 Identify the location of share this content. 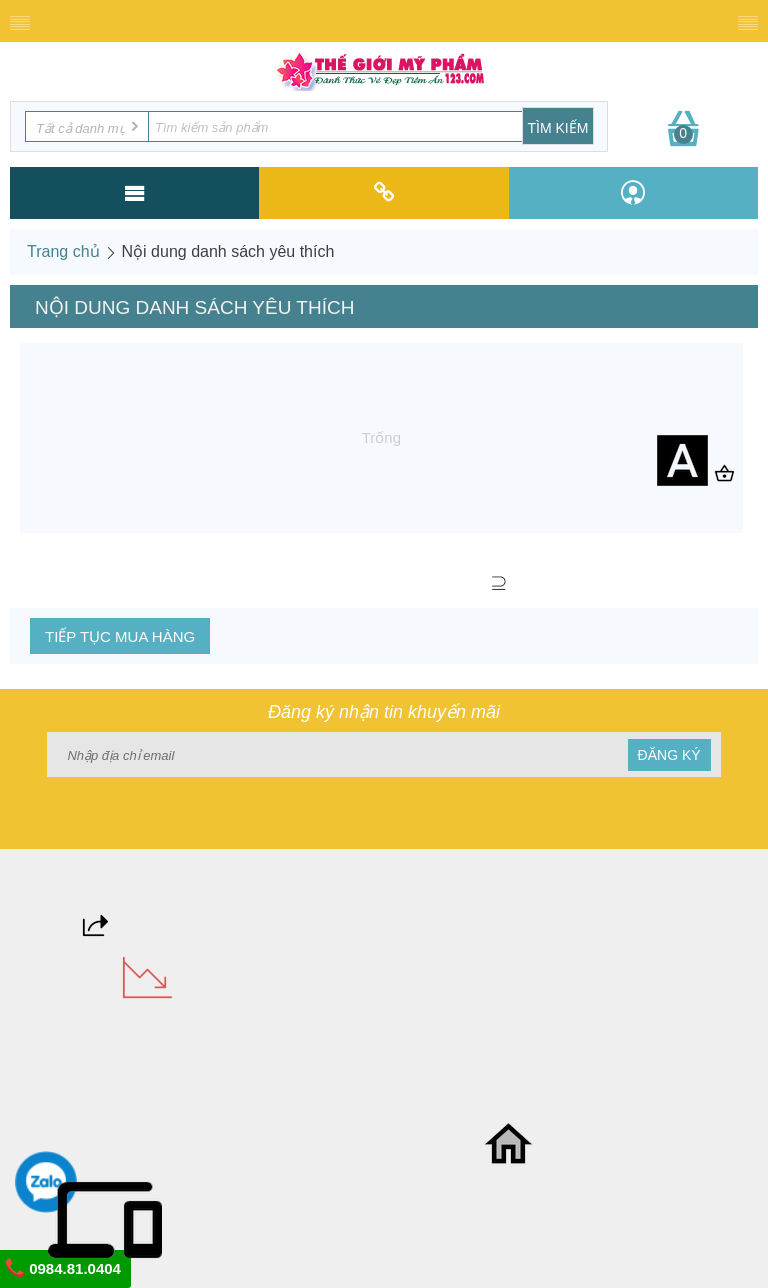
(95, 924).